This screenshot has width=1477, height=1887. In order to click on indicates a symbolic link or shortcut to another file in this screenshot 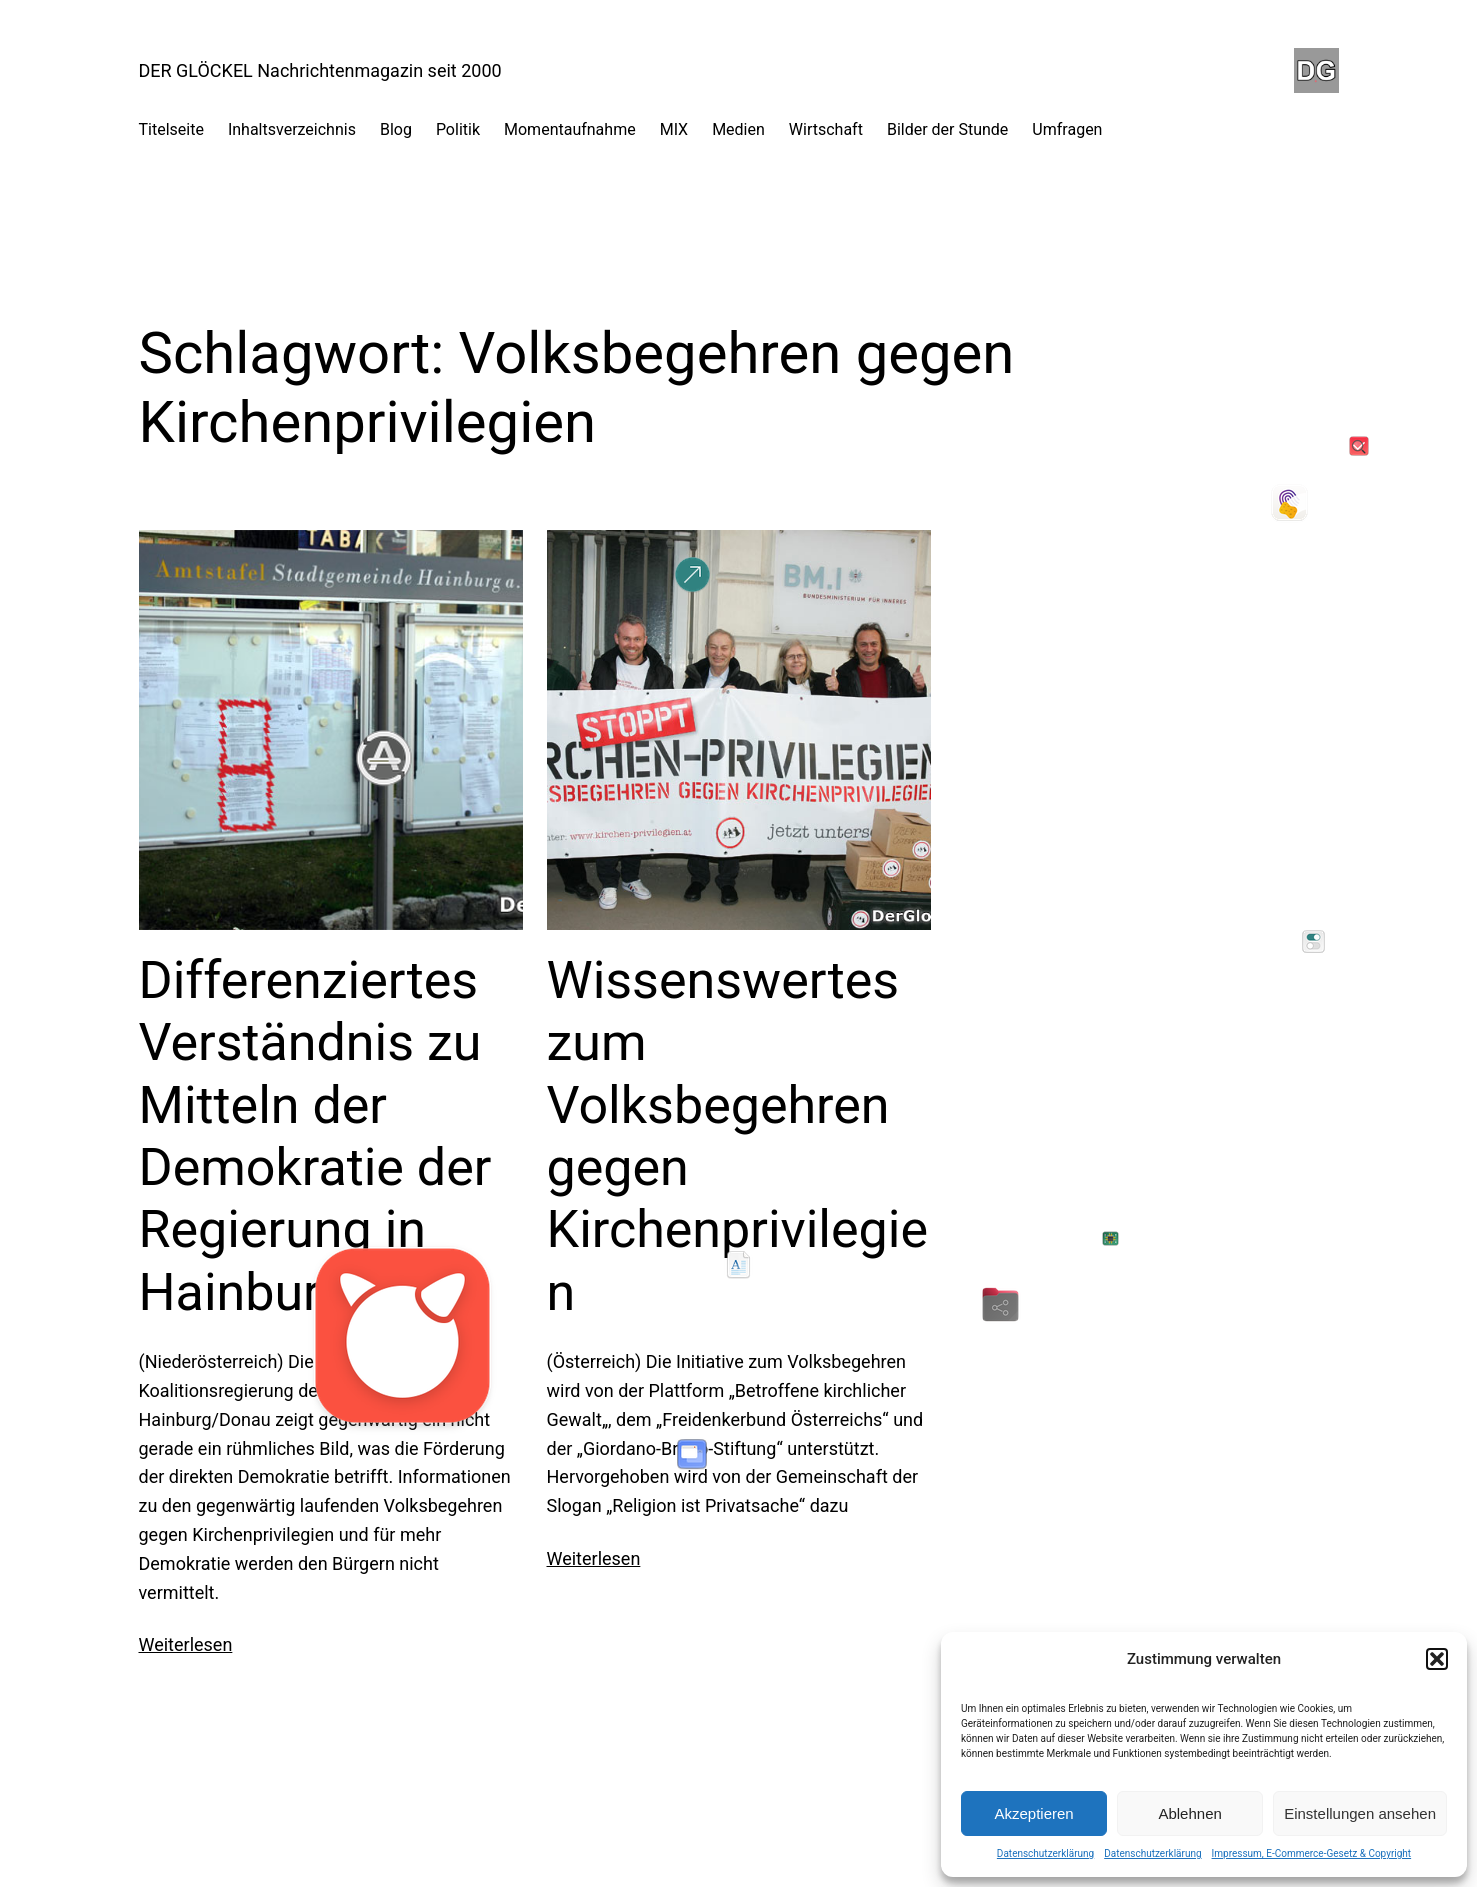, I will do `click(692, 574)`.